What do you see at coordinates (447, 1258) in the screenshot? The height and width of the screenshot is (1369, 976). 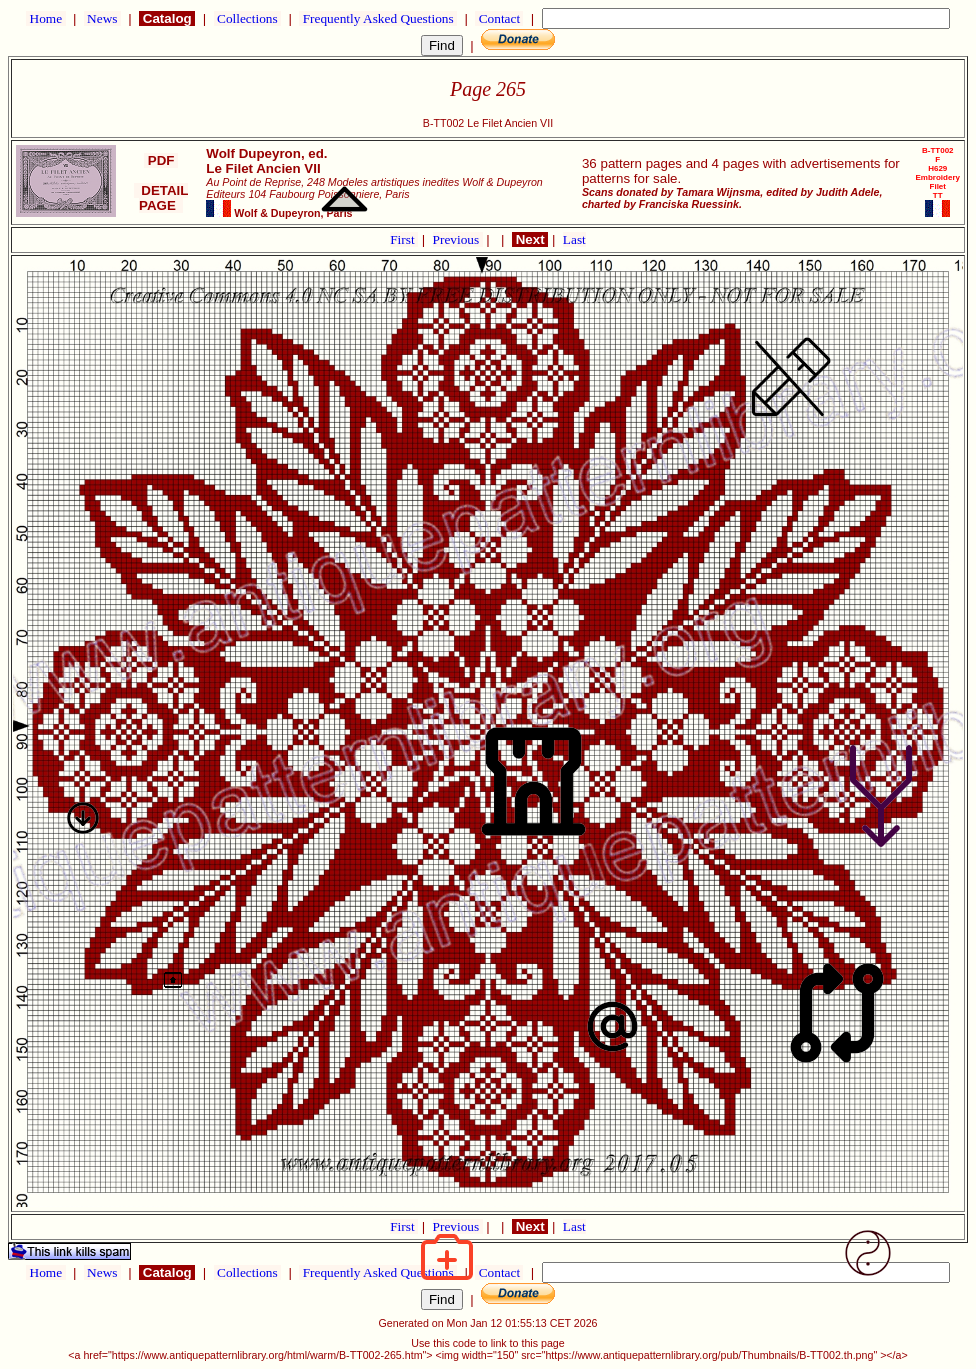 I see `add a new photo` at bounding box center [447, 1258].